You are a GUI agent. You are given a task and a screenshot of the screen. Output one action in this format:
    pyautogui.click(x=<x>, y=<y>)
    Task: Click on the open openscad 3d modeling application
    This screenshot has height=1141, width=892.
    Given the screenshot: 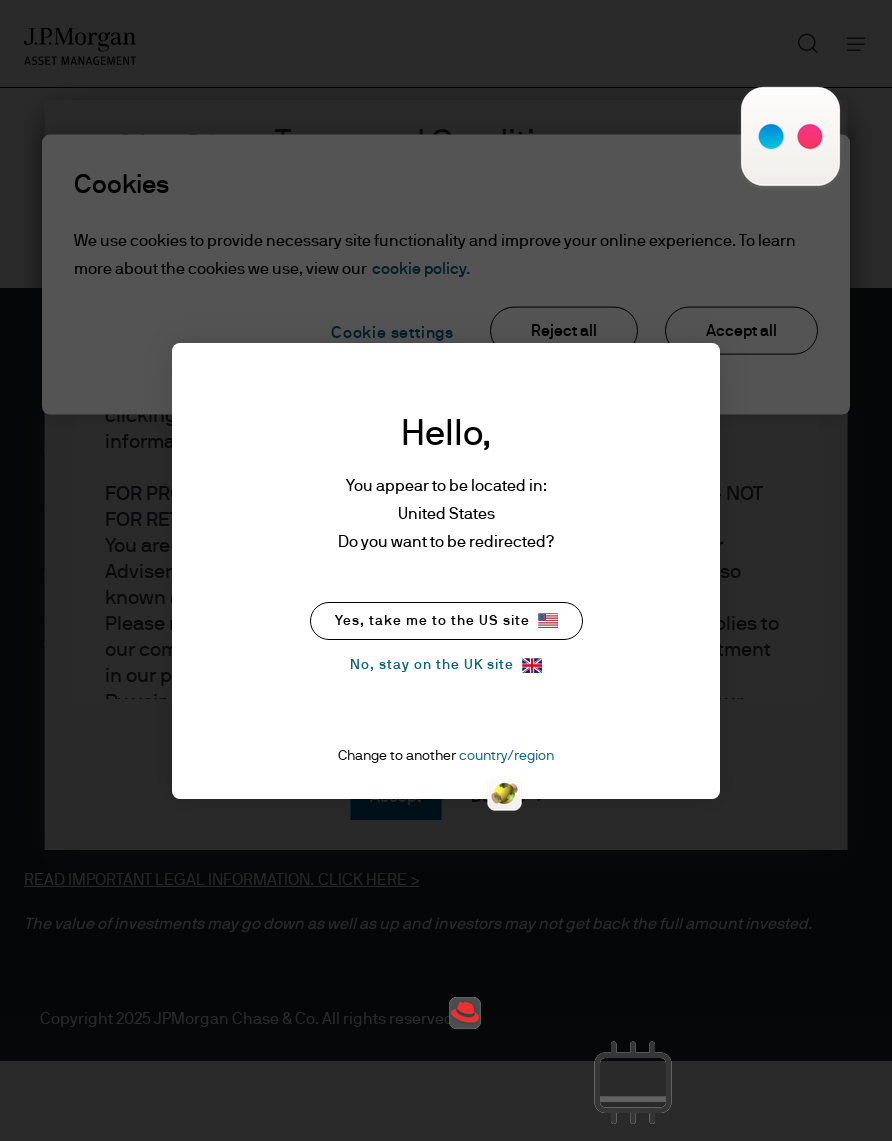 What is the action you would take?
    pyautogui.click(x=504, y=793)
    